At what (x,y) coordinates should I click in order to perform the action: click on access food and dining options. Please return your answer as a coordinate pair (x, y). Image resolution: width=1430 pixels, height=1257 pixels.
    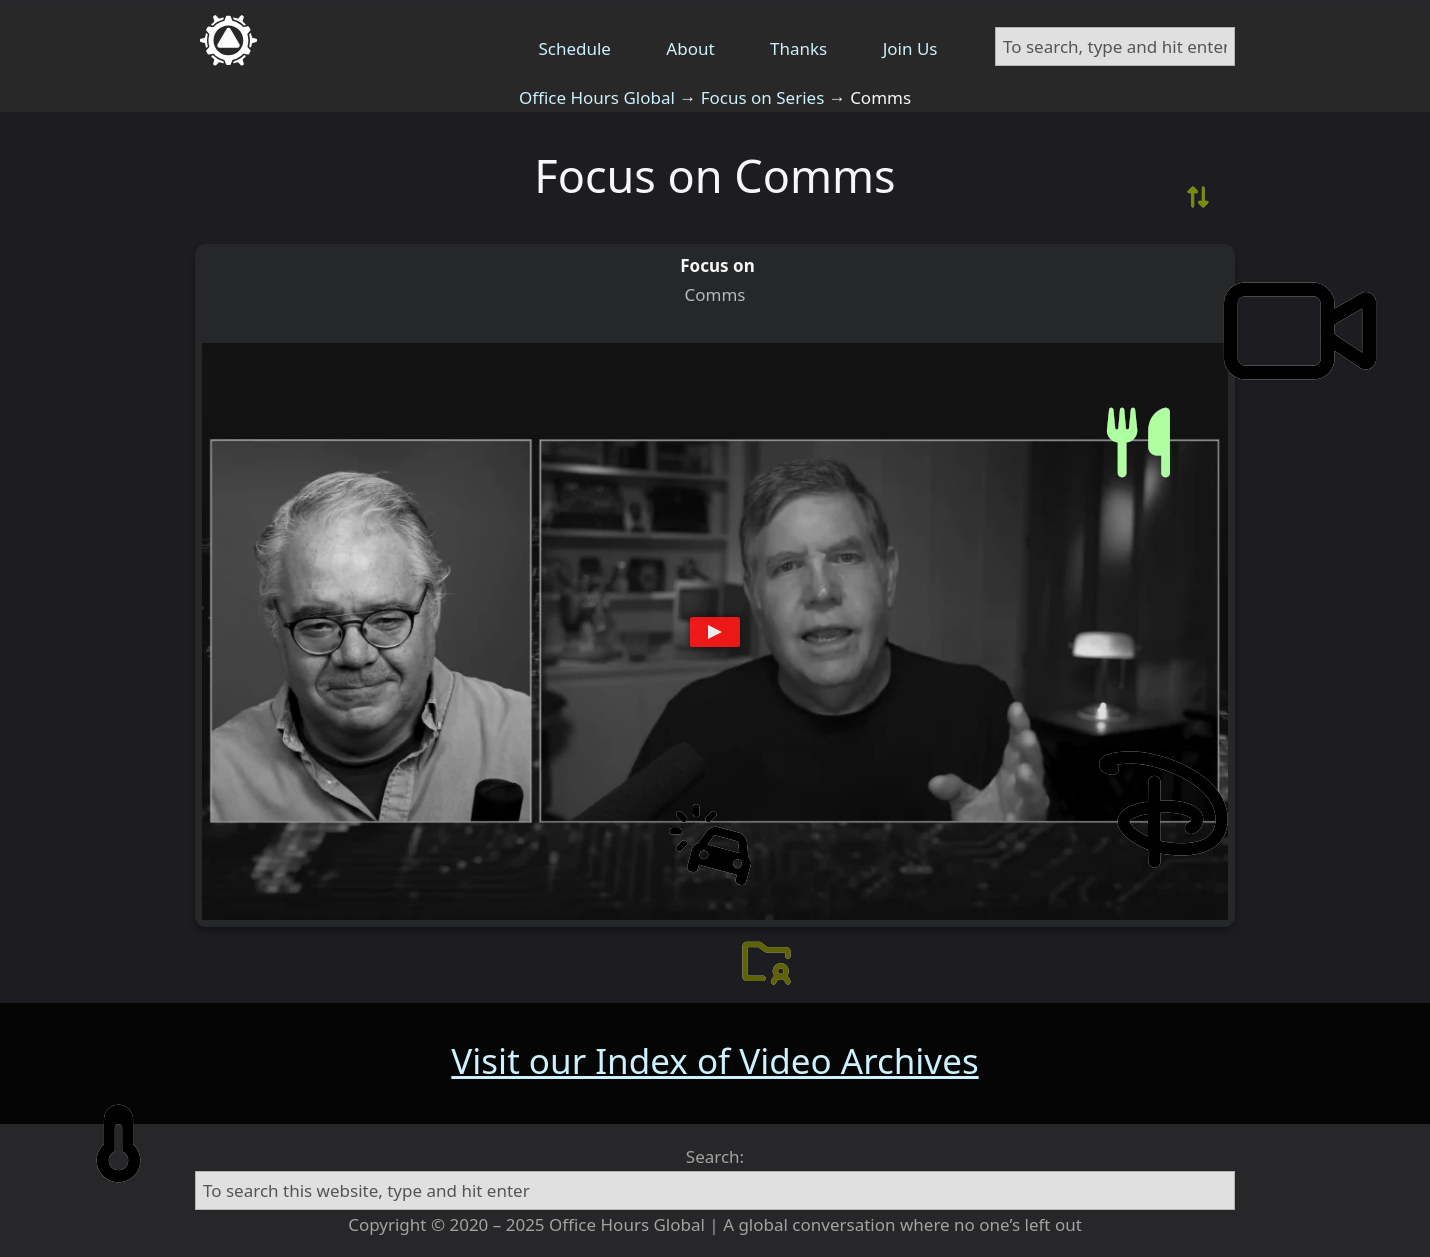
    Looking at the image, I should click on (1139, 442).